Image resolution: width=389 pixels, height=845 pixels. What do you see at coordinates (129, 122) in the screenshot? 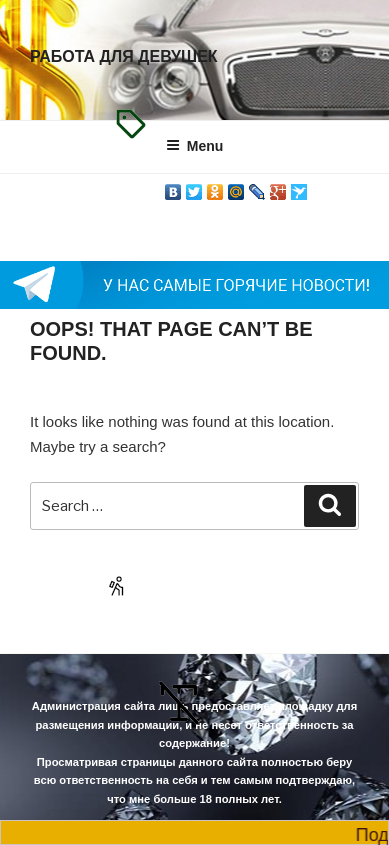
I see `add a tag or label to an item` at bounding box center [129, 122].